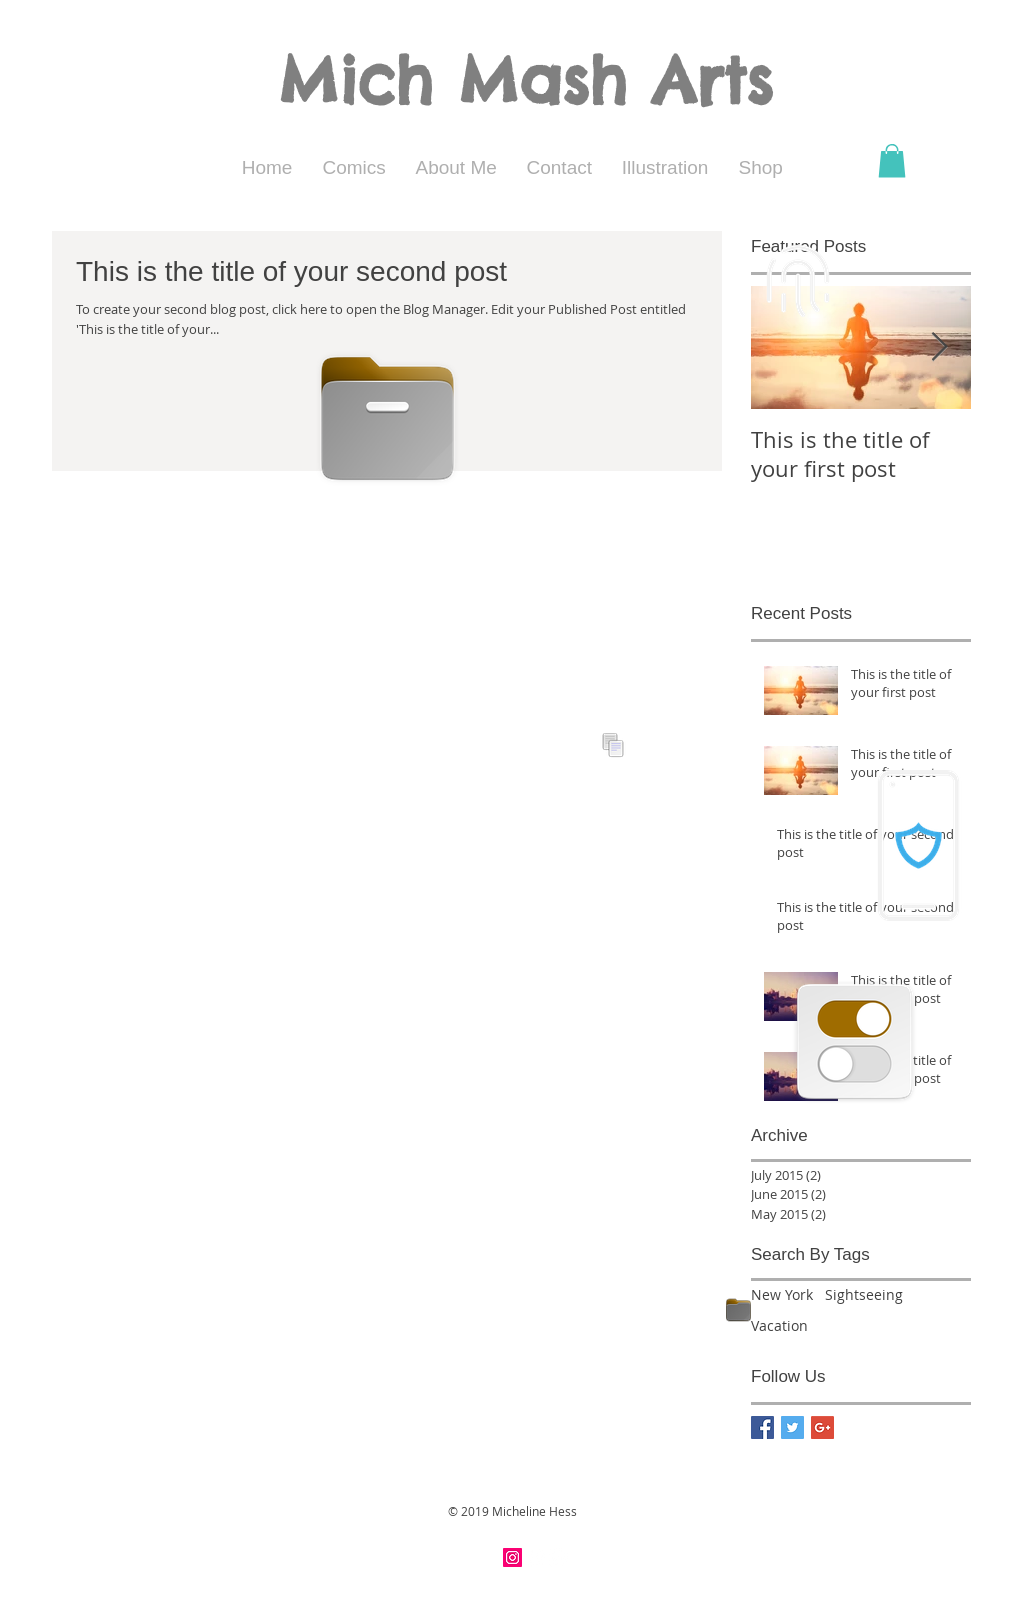 Image resolution: width=1024 pixels, height=1618 pixels. What do you see at coordinates (918, 845) in the screenshot?
I see `indicates a trusted or verified device` at bounding box center [918, 845].